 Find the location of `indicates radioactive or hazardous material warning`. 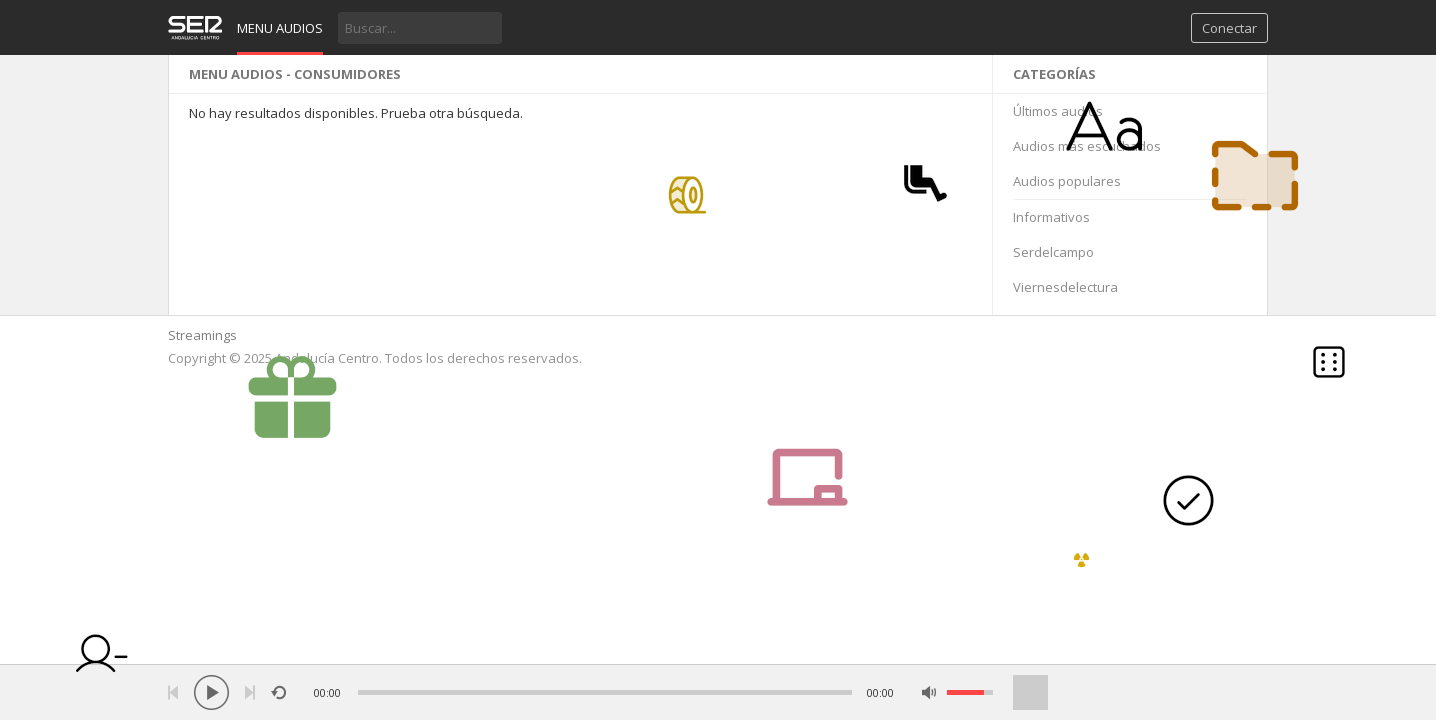

indicates radioactive or hazardous material warning is located at coordinates (1081, 559).